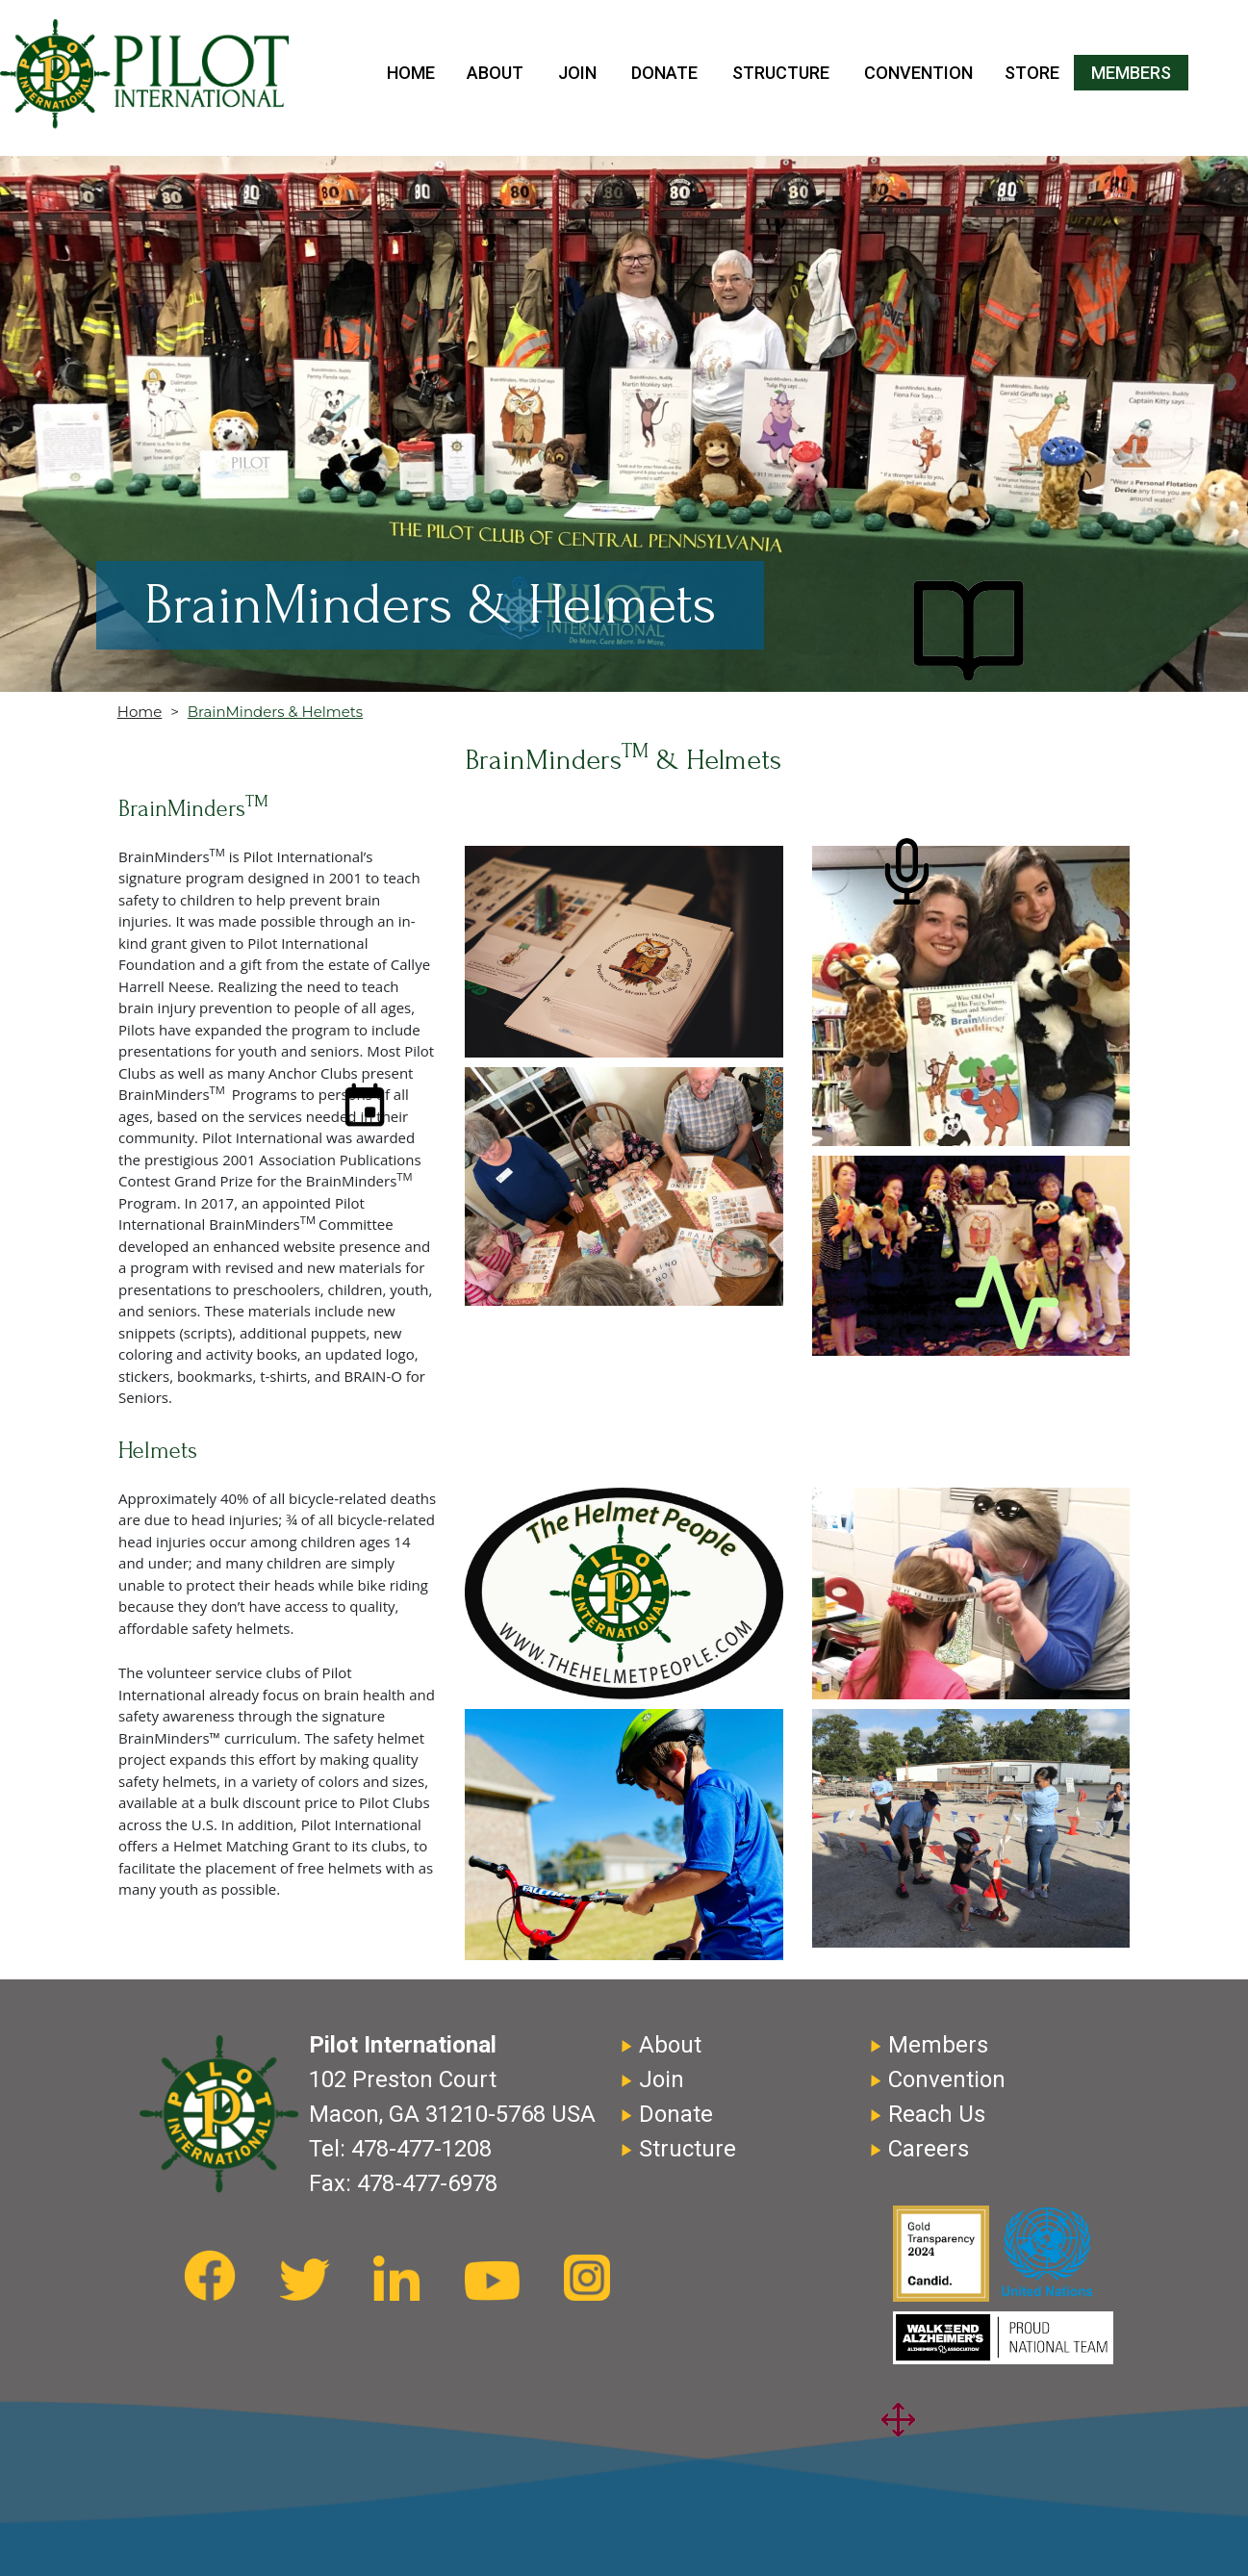 The width and height of the screenshot is (1248, 2576). I want to click on open reading mode or e-reader, so click(968, 630).